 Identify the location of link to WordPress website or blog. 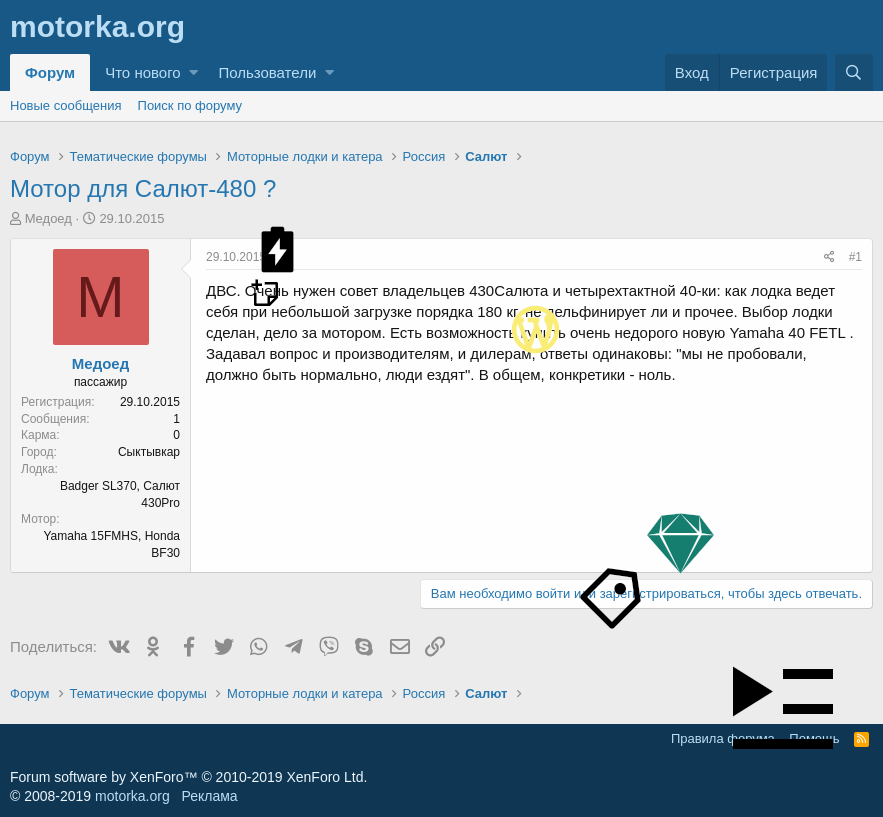
(535, 329).